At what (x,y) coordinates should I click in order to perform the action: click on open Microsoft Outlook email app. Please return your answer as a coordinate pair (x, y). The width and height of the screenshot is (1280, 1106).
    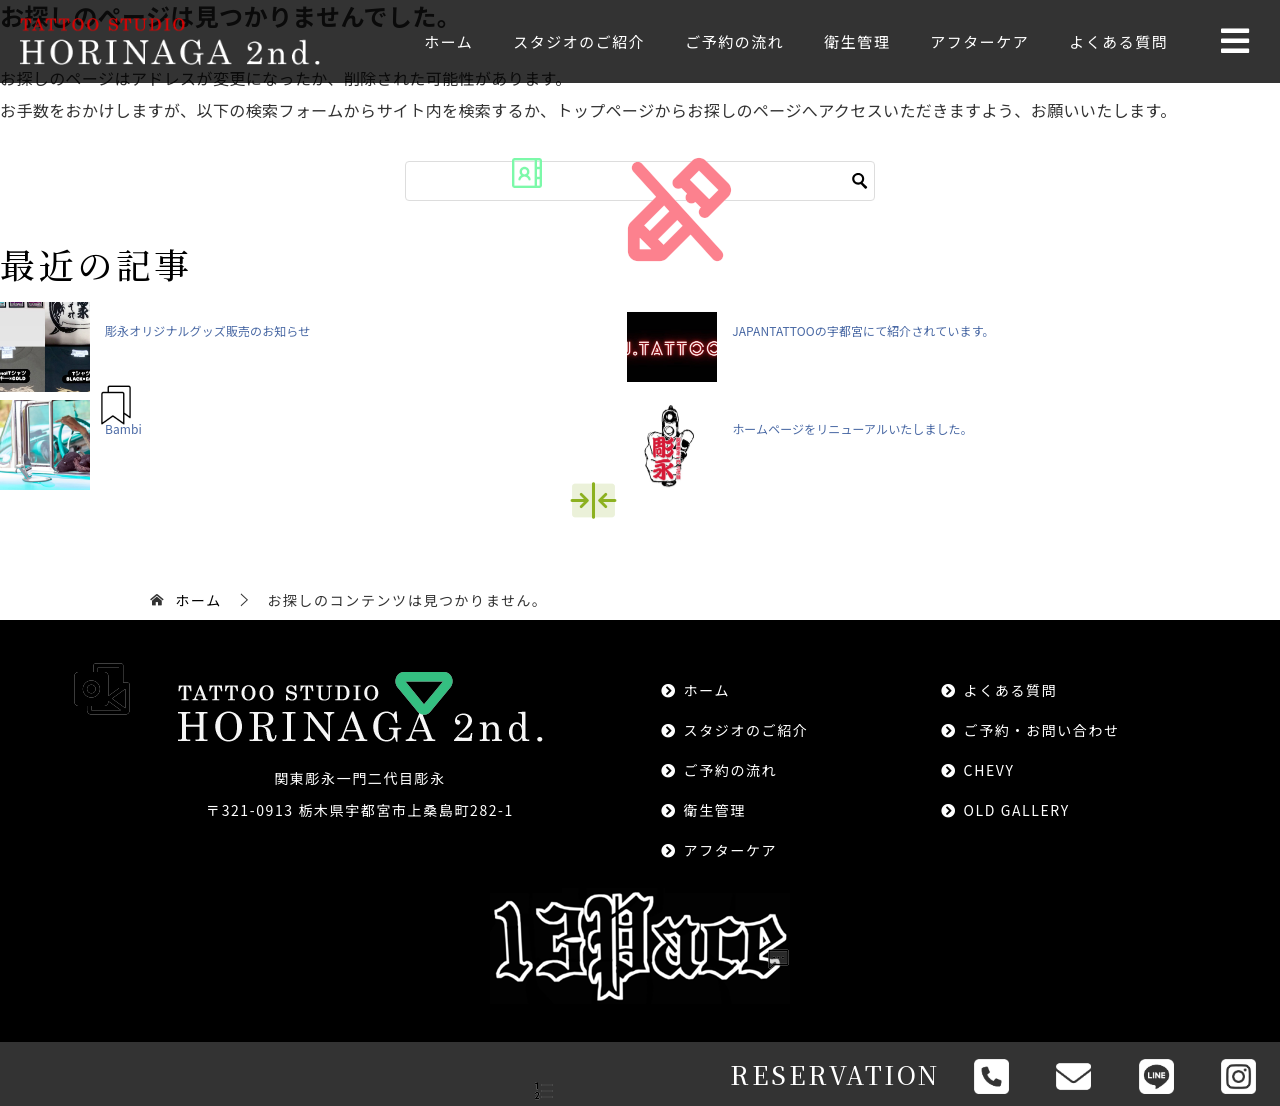
    Looking at the image, I should click on (102, 689).